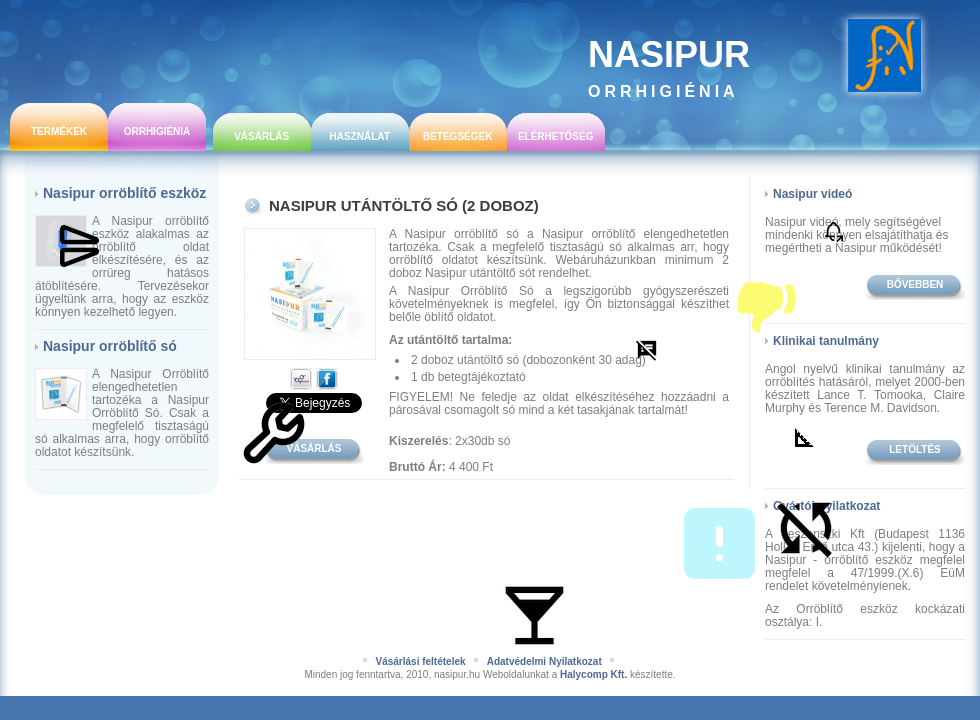  What do you see at coordinates (833, 231) in the screenshot?
I see `share notification settings` at bounding box center [833, 231].